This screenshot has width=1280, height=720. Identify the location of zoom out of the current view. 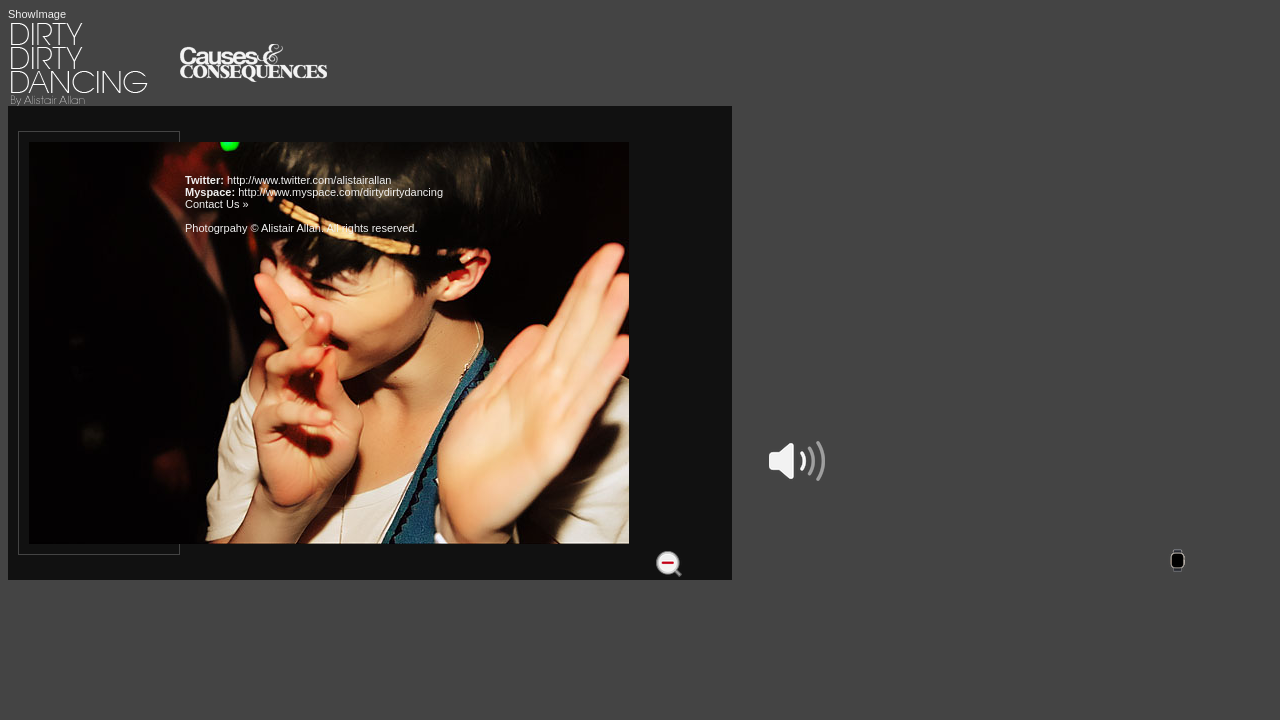
(669, 564).